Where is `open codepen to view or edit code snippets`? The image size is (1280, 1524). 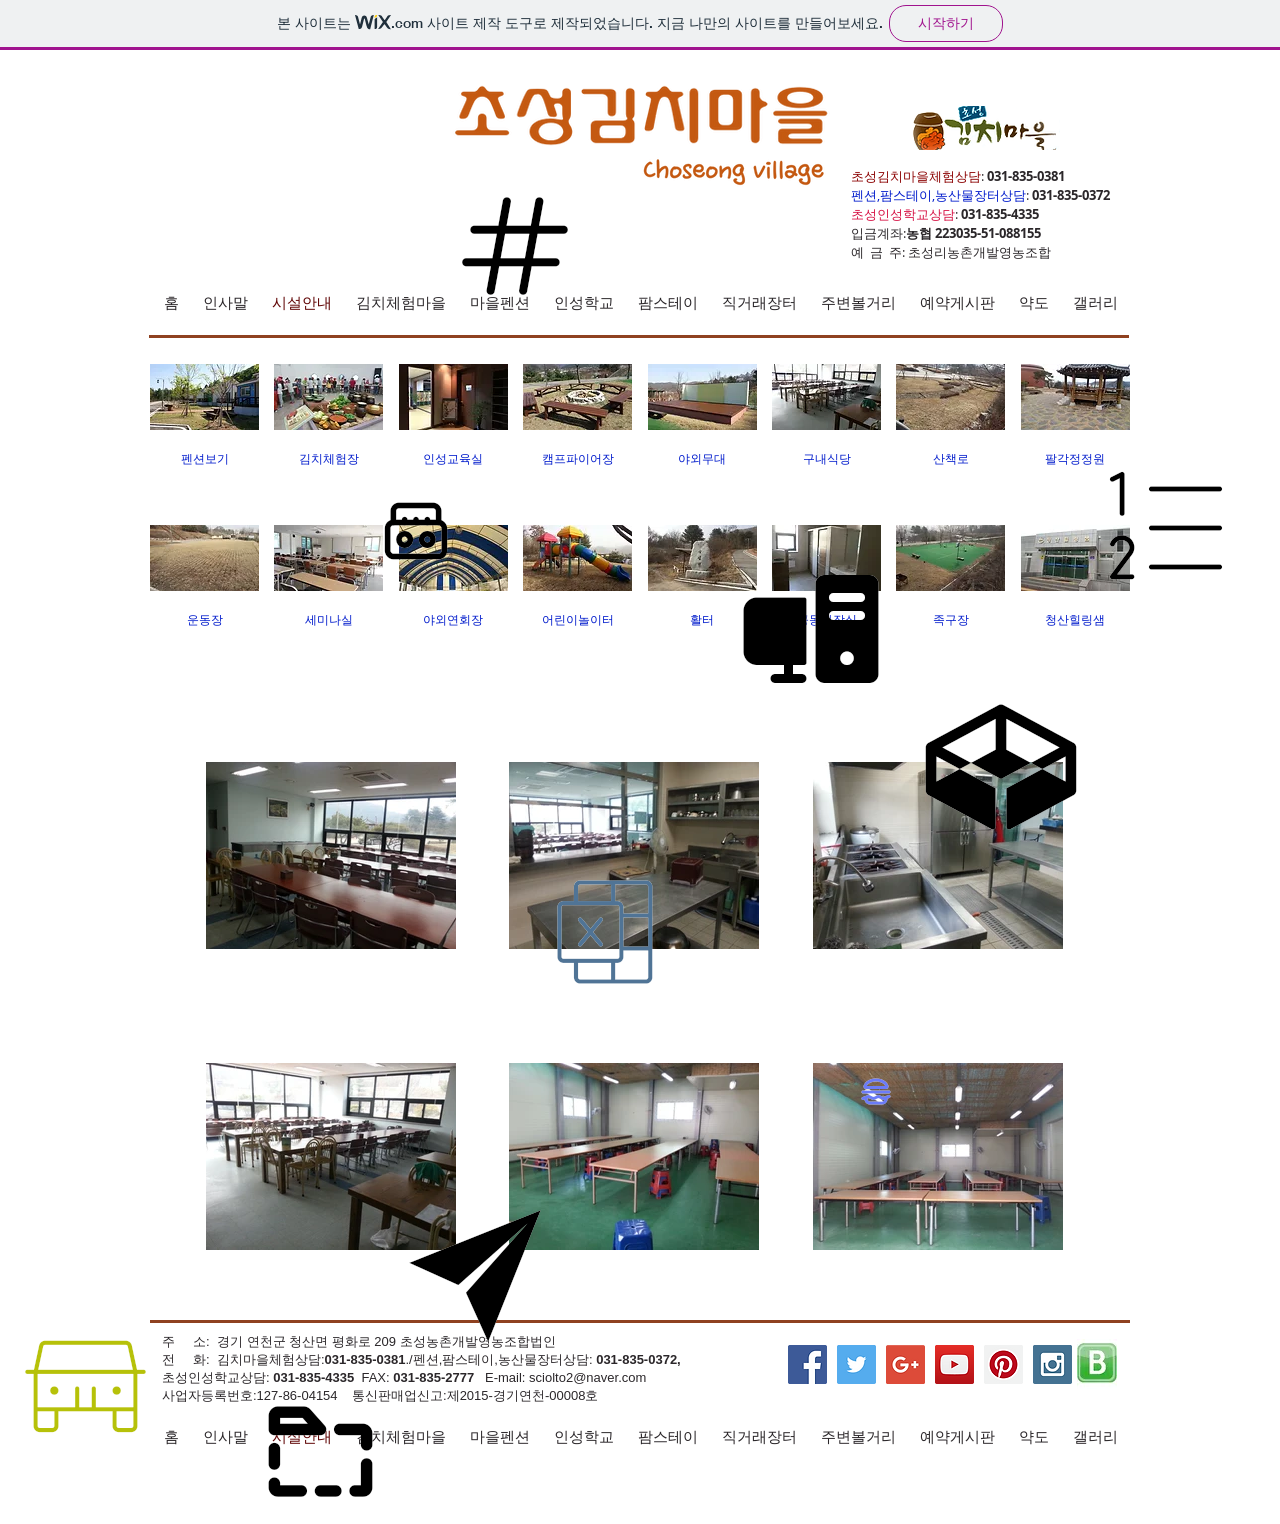 open codepen to view or edit code snippets is located at coordinates (1001, 769).